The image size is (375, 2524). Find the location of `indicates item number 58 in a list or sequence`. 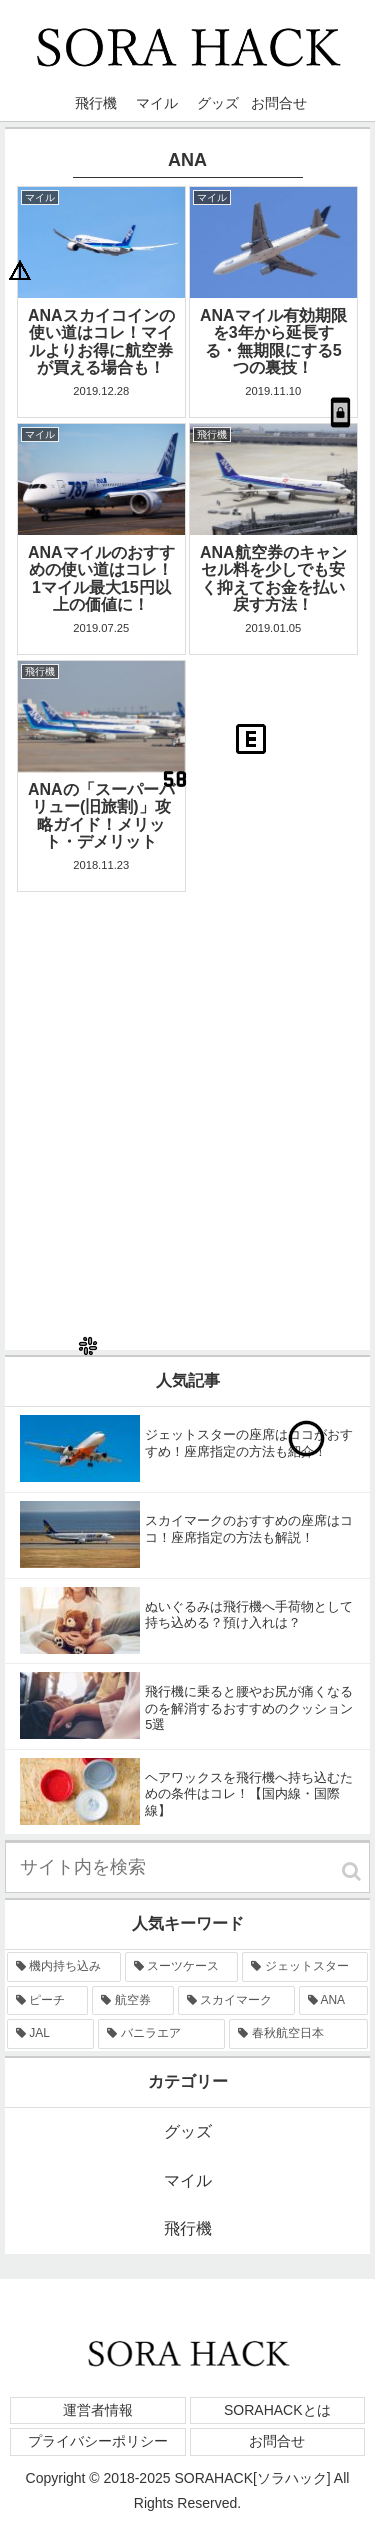

indicates item number 58 in a list or sequence is located at coordinates (175, 779).